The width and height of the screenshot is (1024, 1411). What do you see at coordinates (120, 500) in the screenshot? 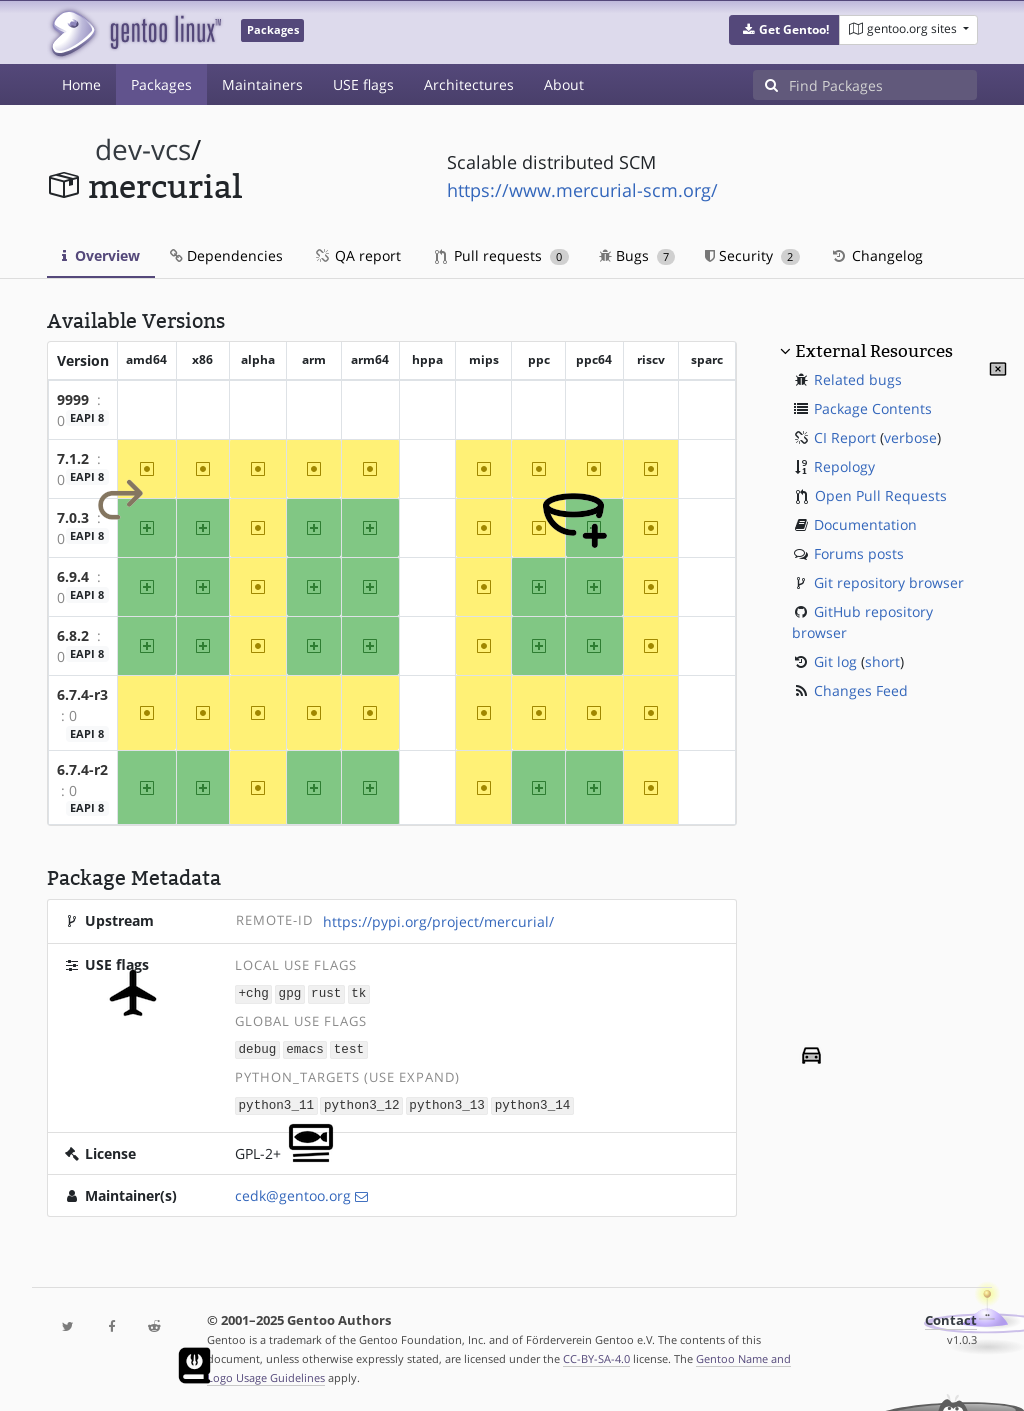
I see `redo the last undone action` at bounding box center [120, 500].